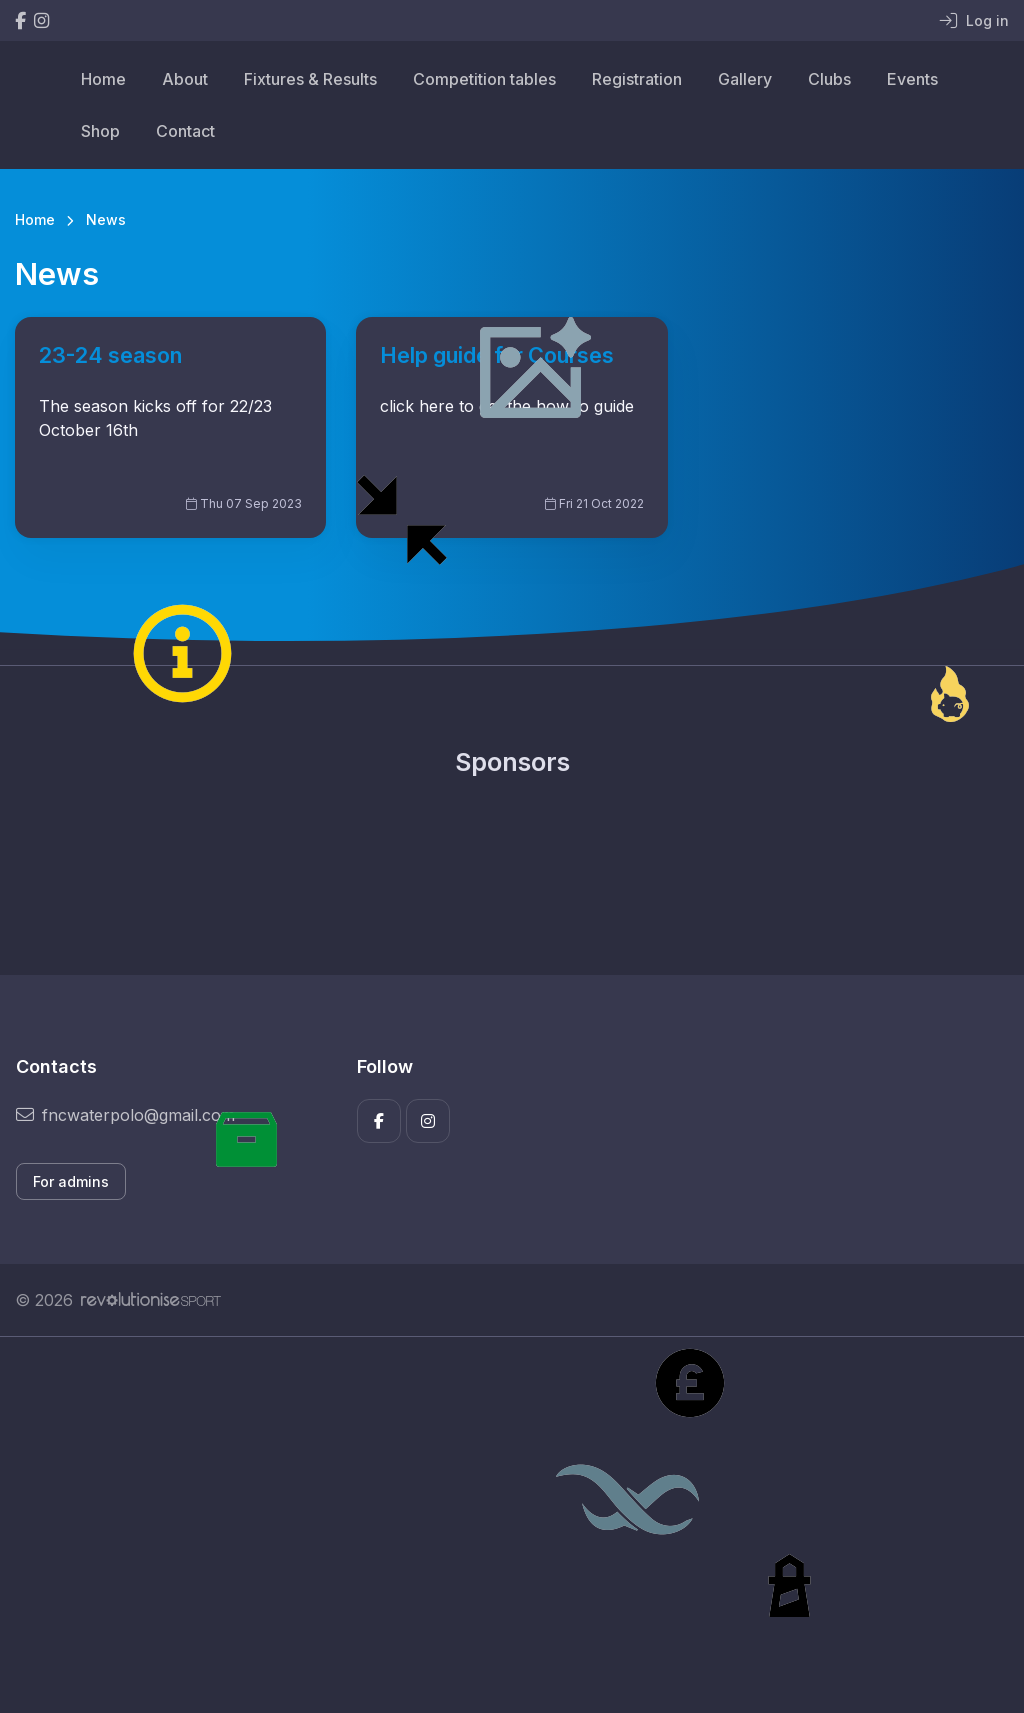 The height and width of the screenshot is (1713, 1024). Describe the element at coordinates (789, 1585) in the screenshot. I see `Google Lighthouse performance testing tool` at that location.